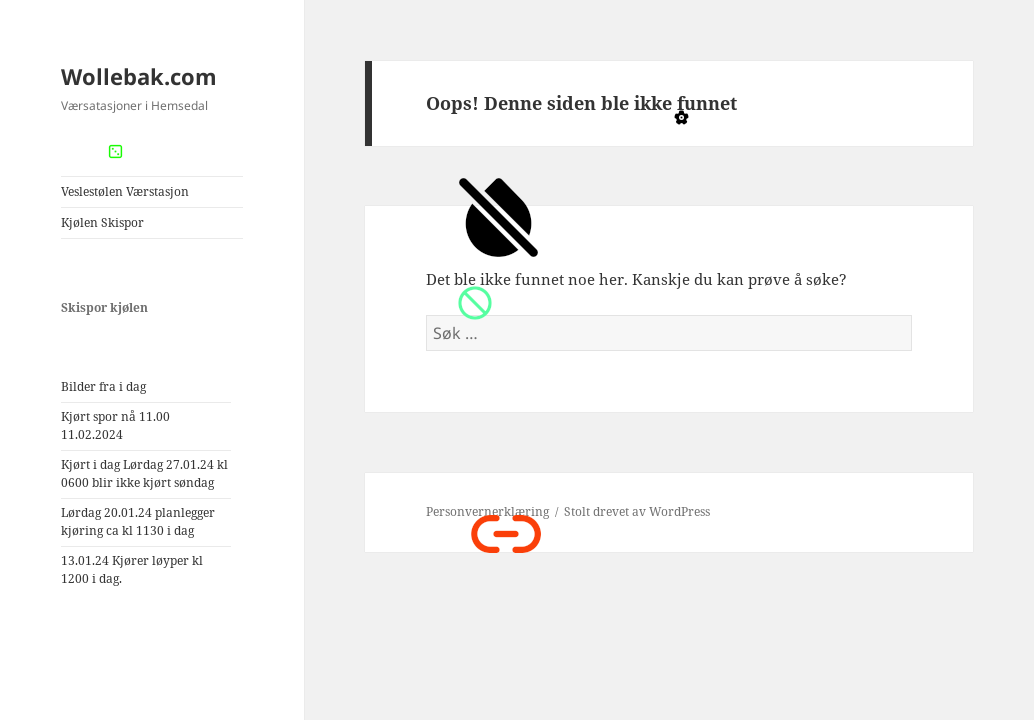 The image size is (1034, 720). I want to click on copy or share a link, so click(506, 534).